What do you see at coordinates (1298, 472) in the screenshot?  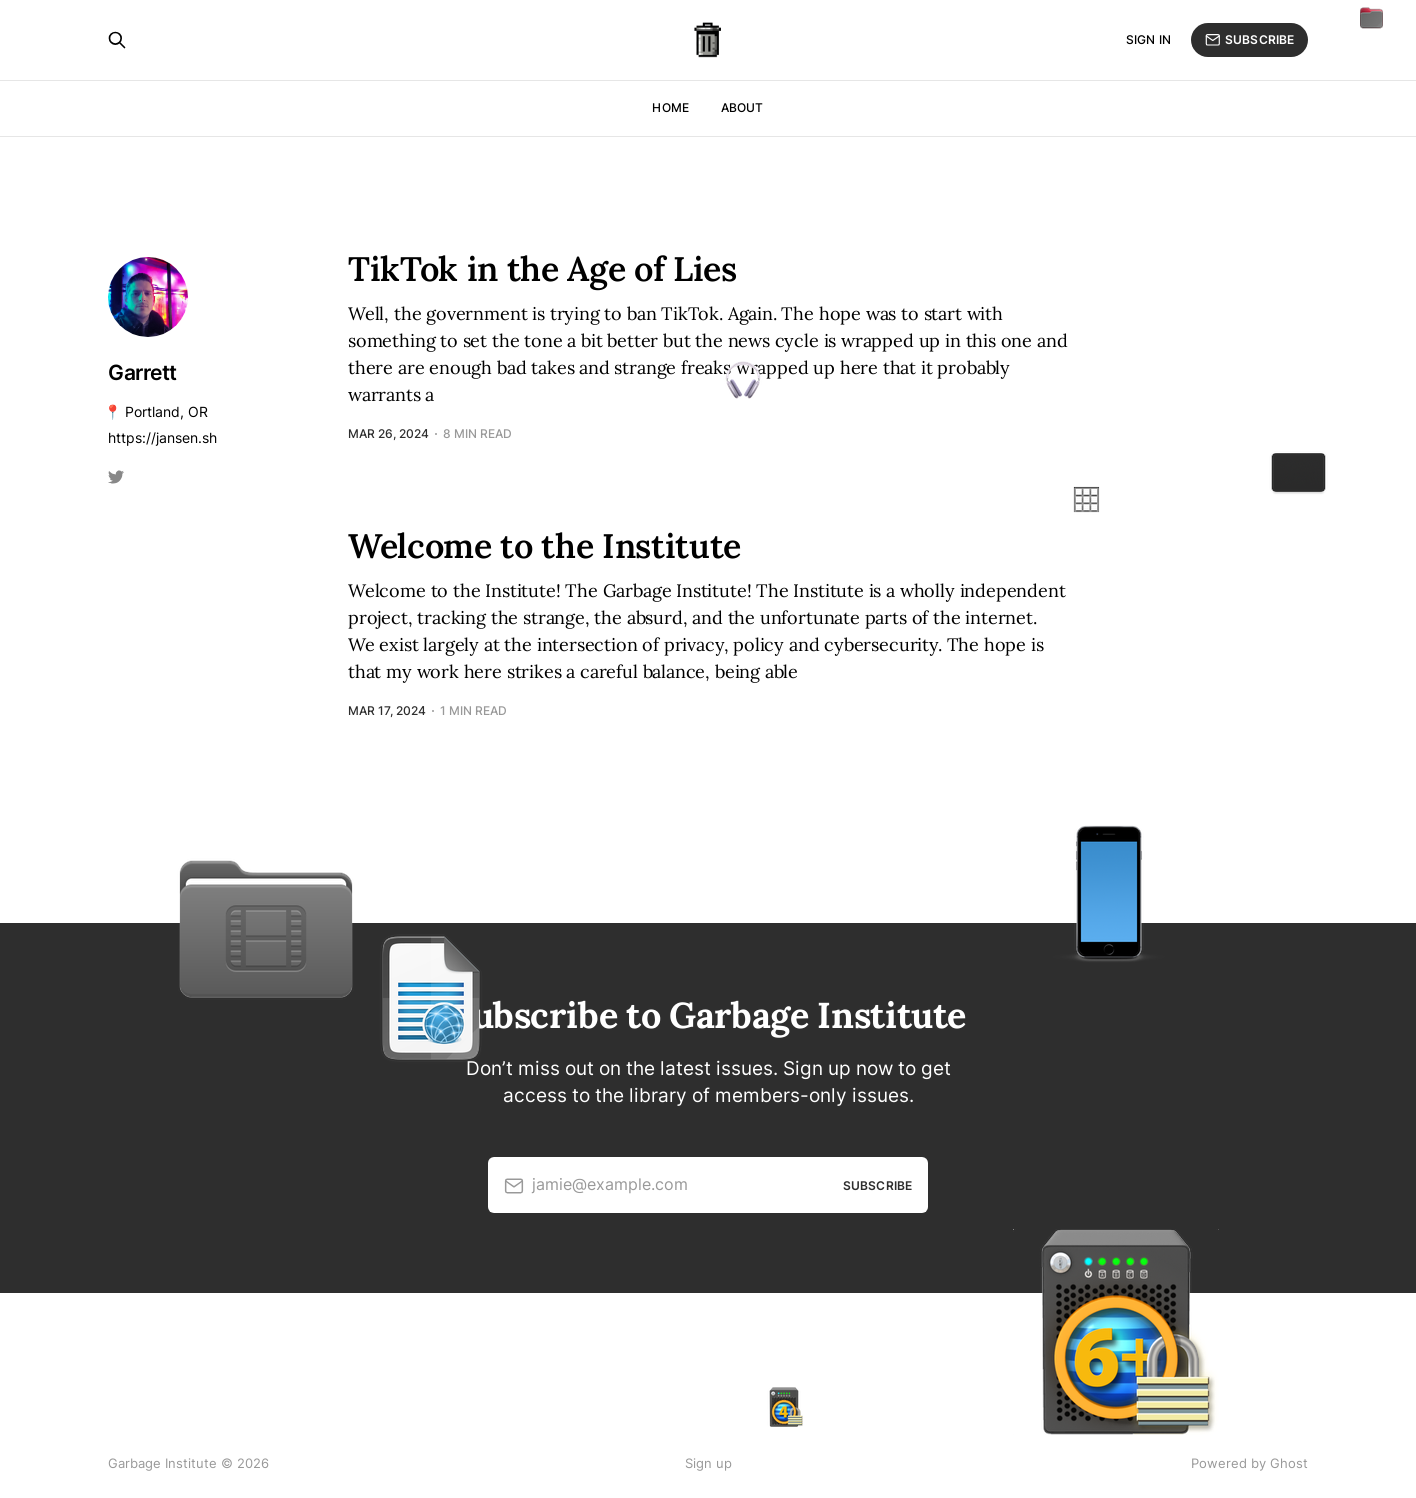 I see `magic trackpad connected via bluetooth` at bounding box center [1298, 472].